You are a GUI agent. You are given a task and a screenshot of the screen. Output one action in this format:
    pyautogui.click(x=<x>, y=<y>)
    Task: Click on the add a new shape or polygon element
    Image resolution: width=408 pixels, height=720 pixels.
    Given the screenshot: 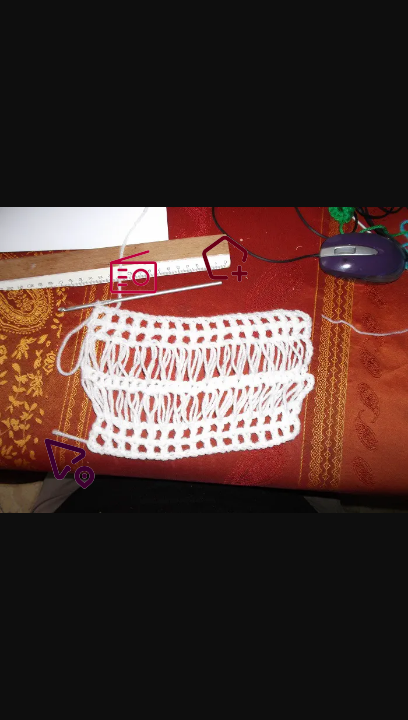 What is the action you would take?
    pyautogui.click(x=225, y=259)
    